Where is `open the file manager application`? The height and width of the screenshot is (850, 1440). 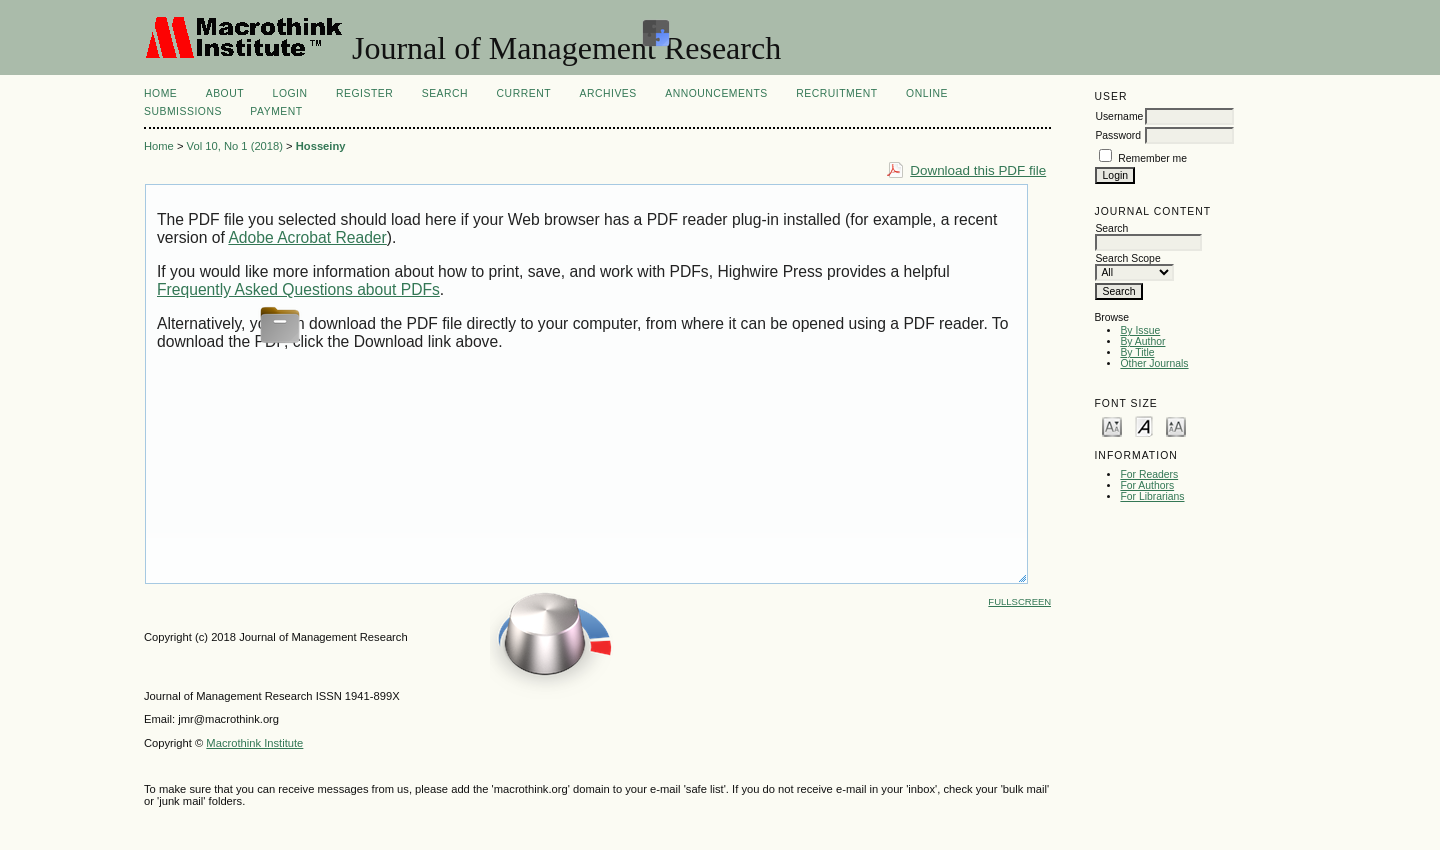
open the file manager application is located at coordinates (280, 325).